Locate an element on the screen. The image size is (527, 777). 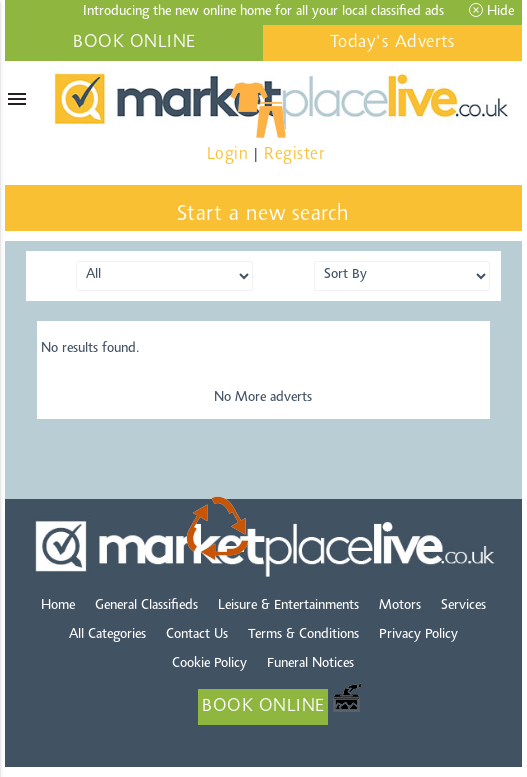
browse clothing items or wardrobe is located at coordinates (258, 110).